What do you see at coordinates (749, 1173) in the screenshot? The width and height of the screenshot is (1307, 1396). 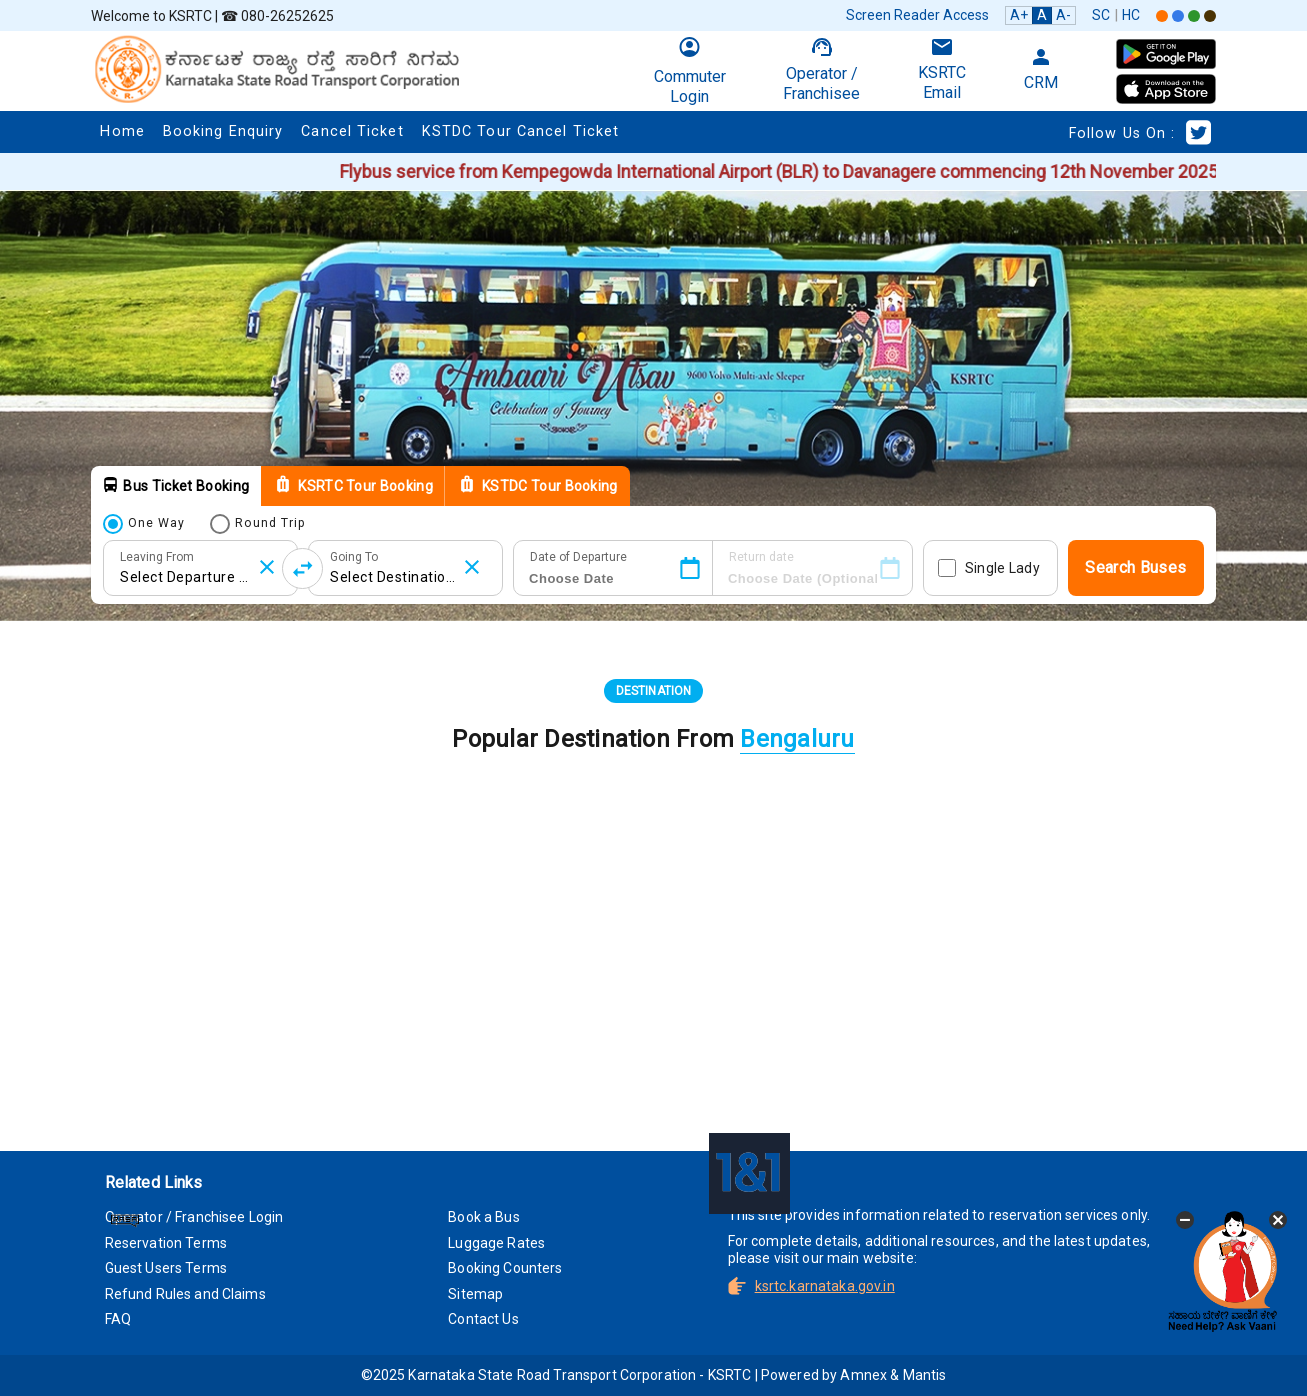 I see `1&1 web hosting service logo` at bounding box center [749, 1173].